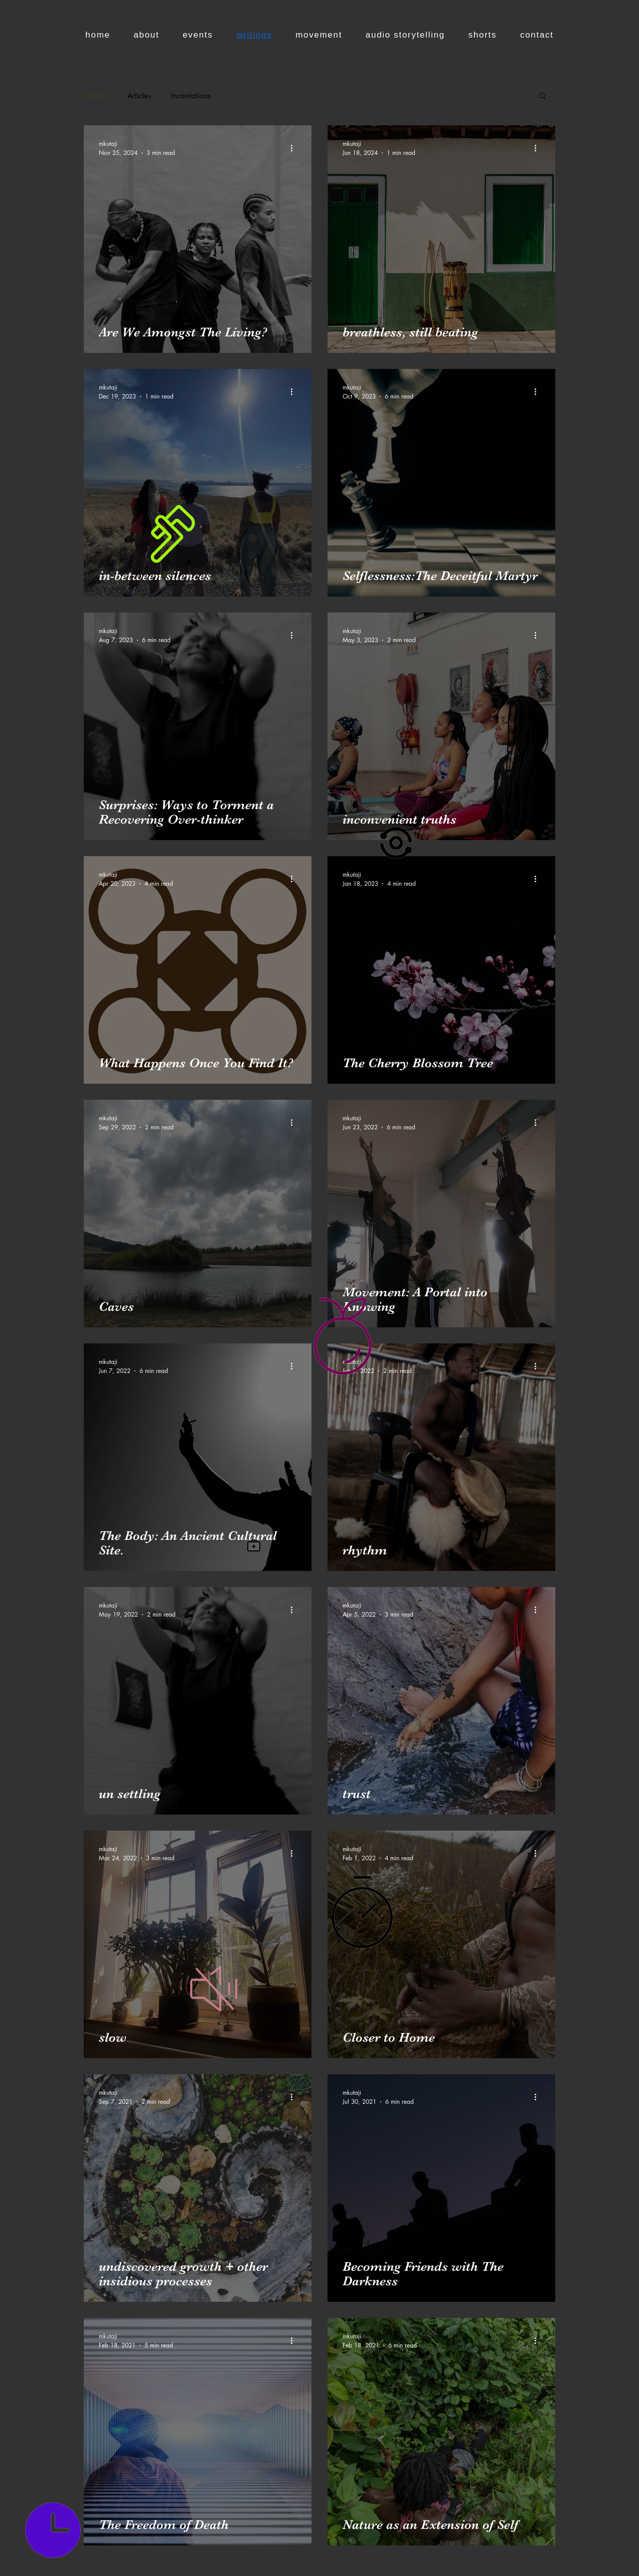  What do you see at coordinates (53, 2530) in the screenshot?
I see `view current time` at bounding box center [53, 2530].